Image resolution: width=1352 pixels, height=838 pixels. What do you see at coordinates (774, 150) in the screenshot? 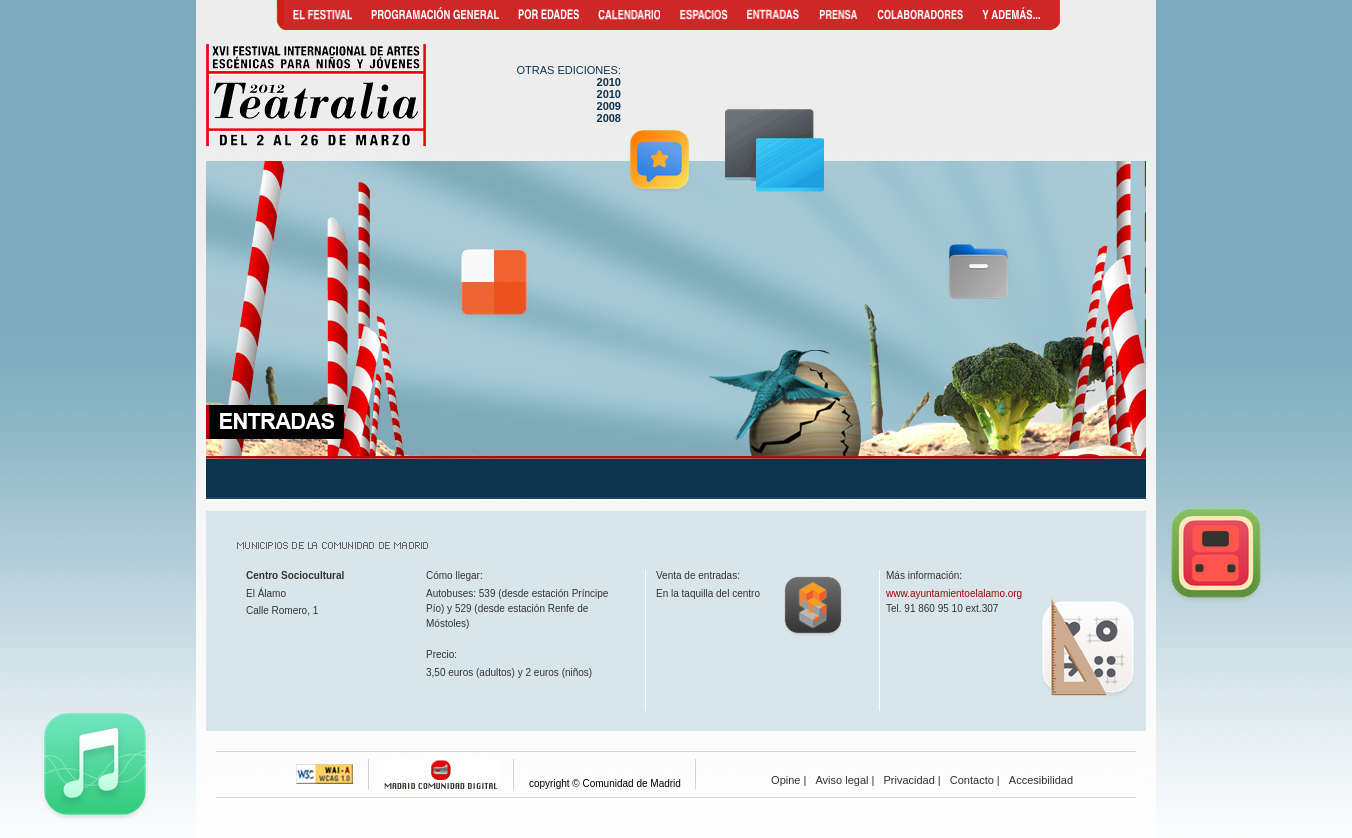
I see `launch emulator application` at bounding box center [774, 150].